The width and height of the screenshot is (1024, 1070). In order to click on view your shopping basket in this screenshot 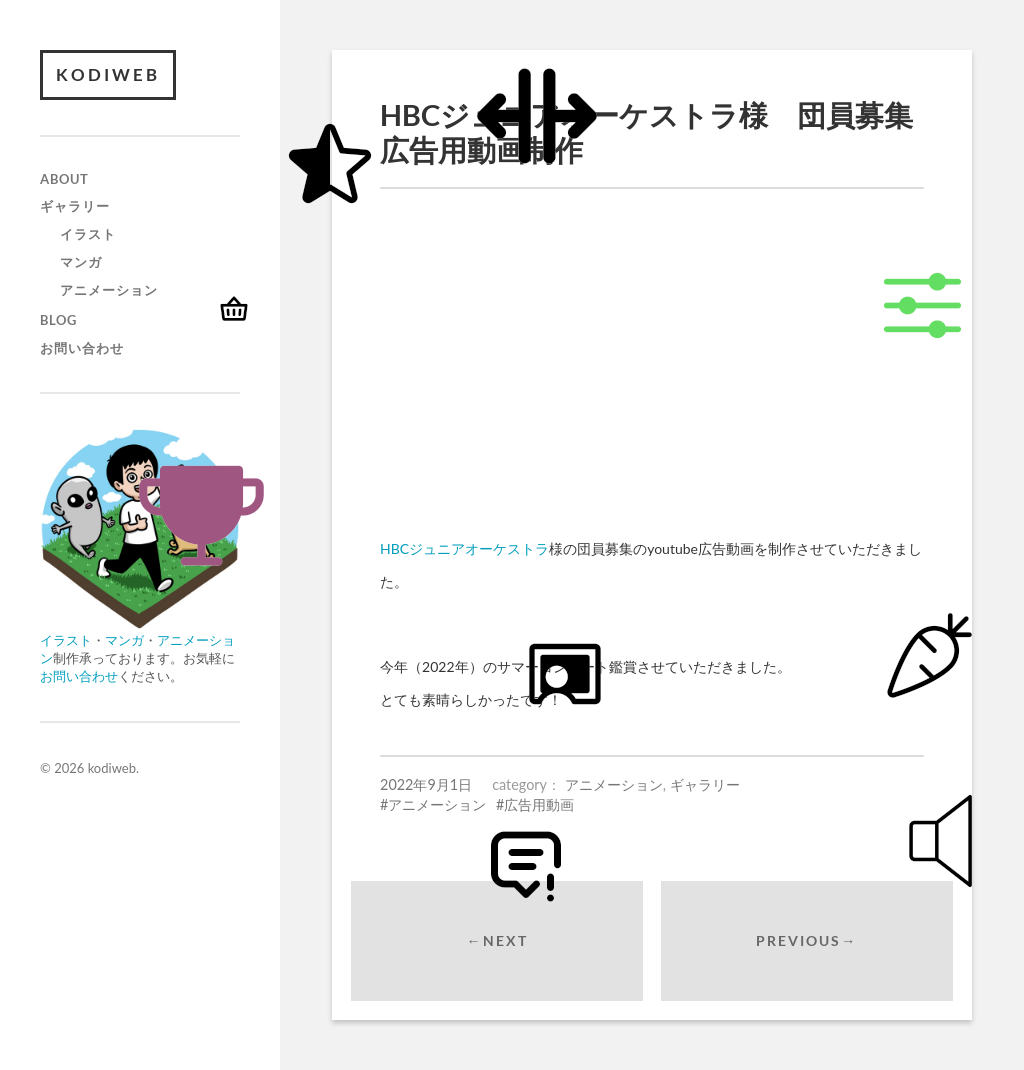, I will do `click(234, 310)`.